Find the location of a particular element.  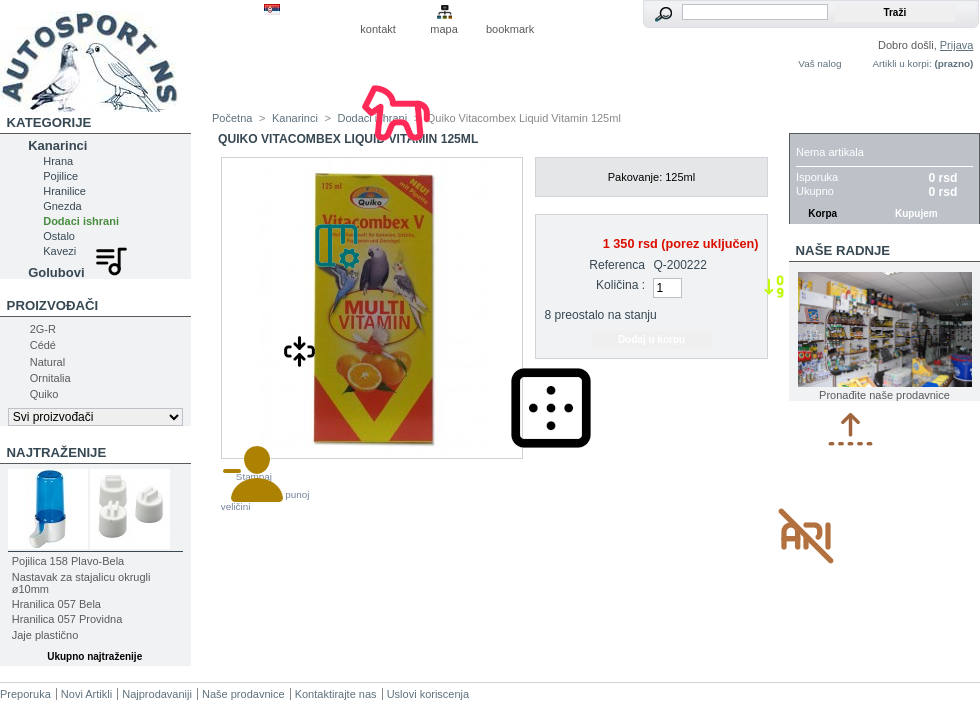

access equestrian or horseback riding features is located at coordinates (396, 113).